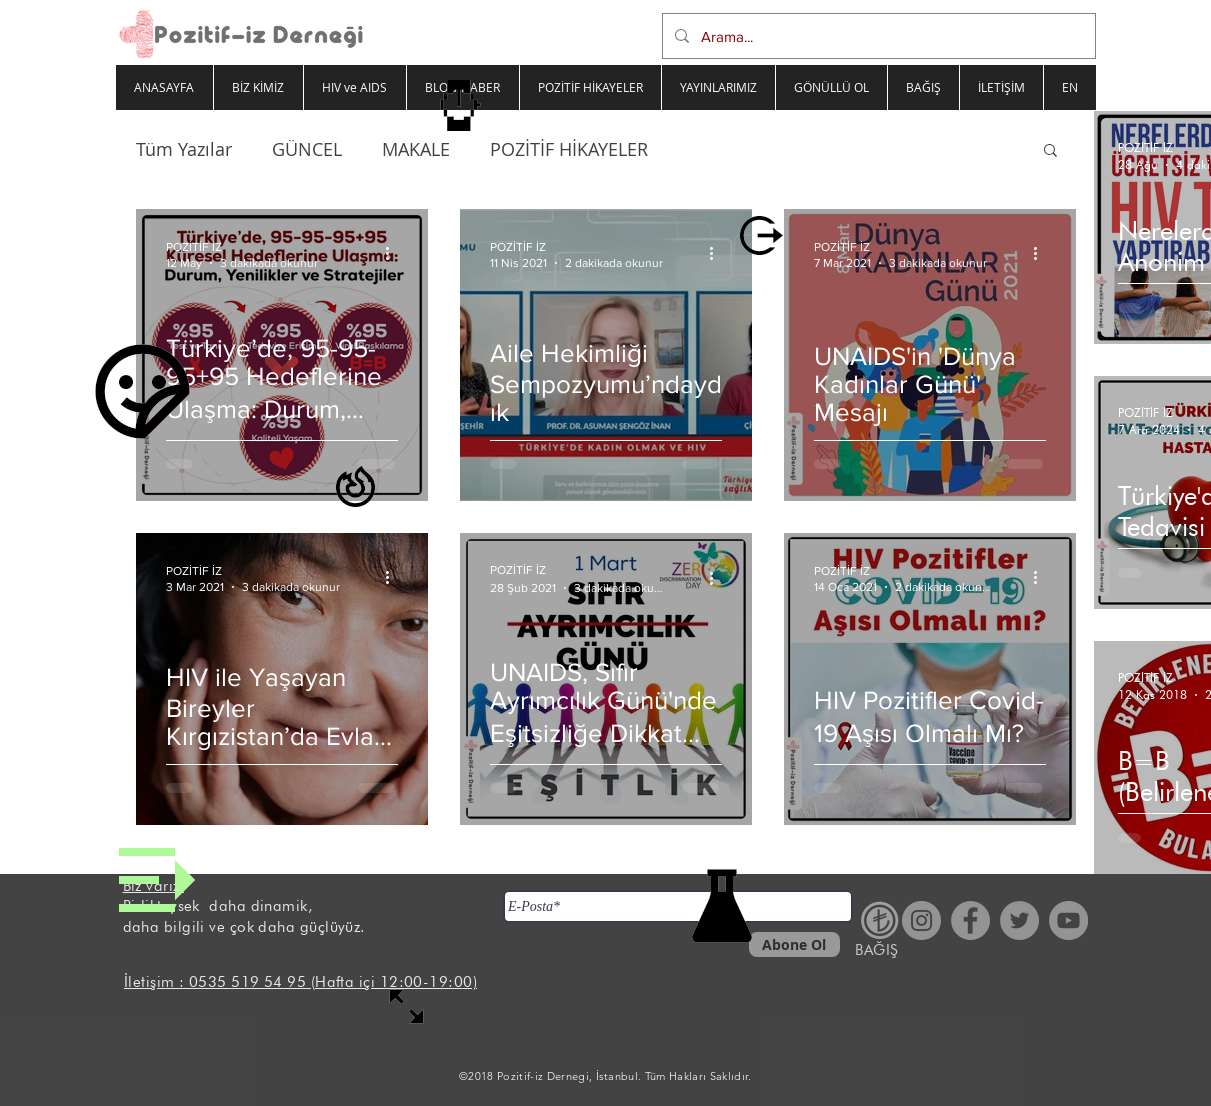 This screenshot has width=1211, height=1106. I want to click on access laboratory or science features, so click(722, 906).